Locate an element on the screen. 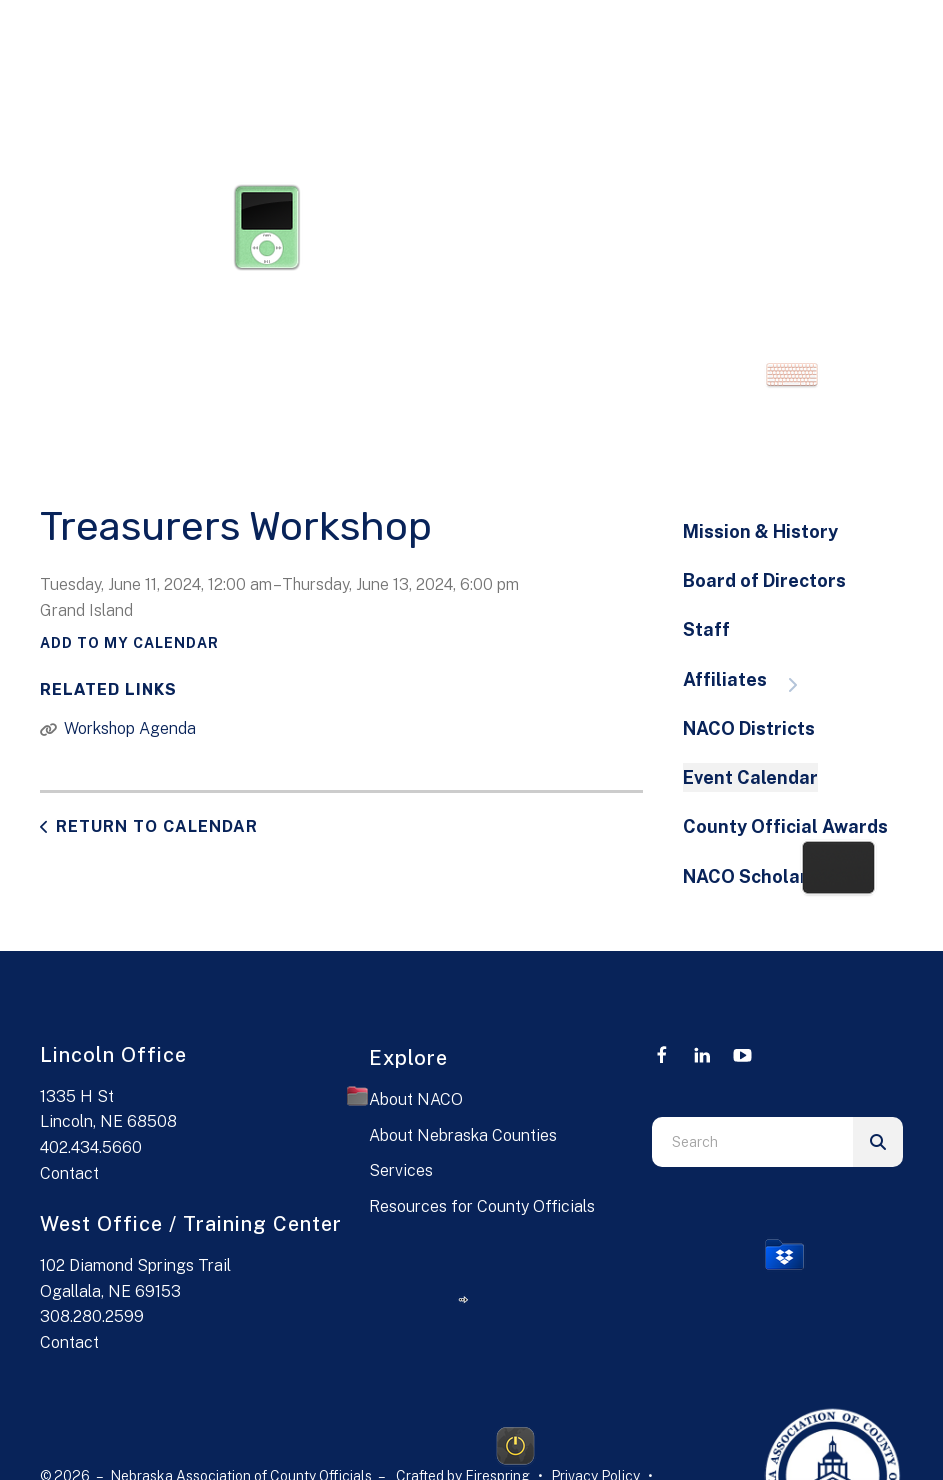  bluetooth keyboard connected is located at coordinates (792, 375).